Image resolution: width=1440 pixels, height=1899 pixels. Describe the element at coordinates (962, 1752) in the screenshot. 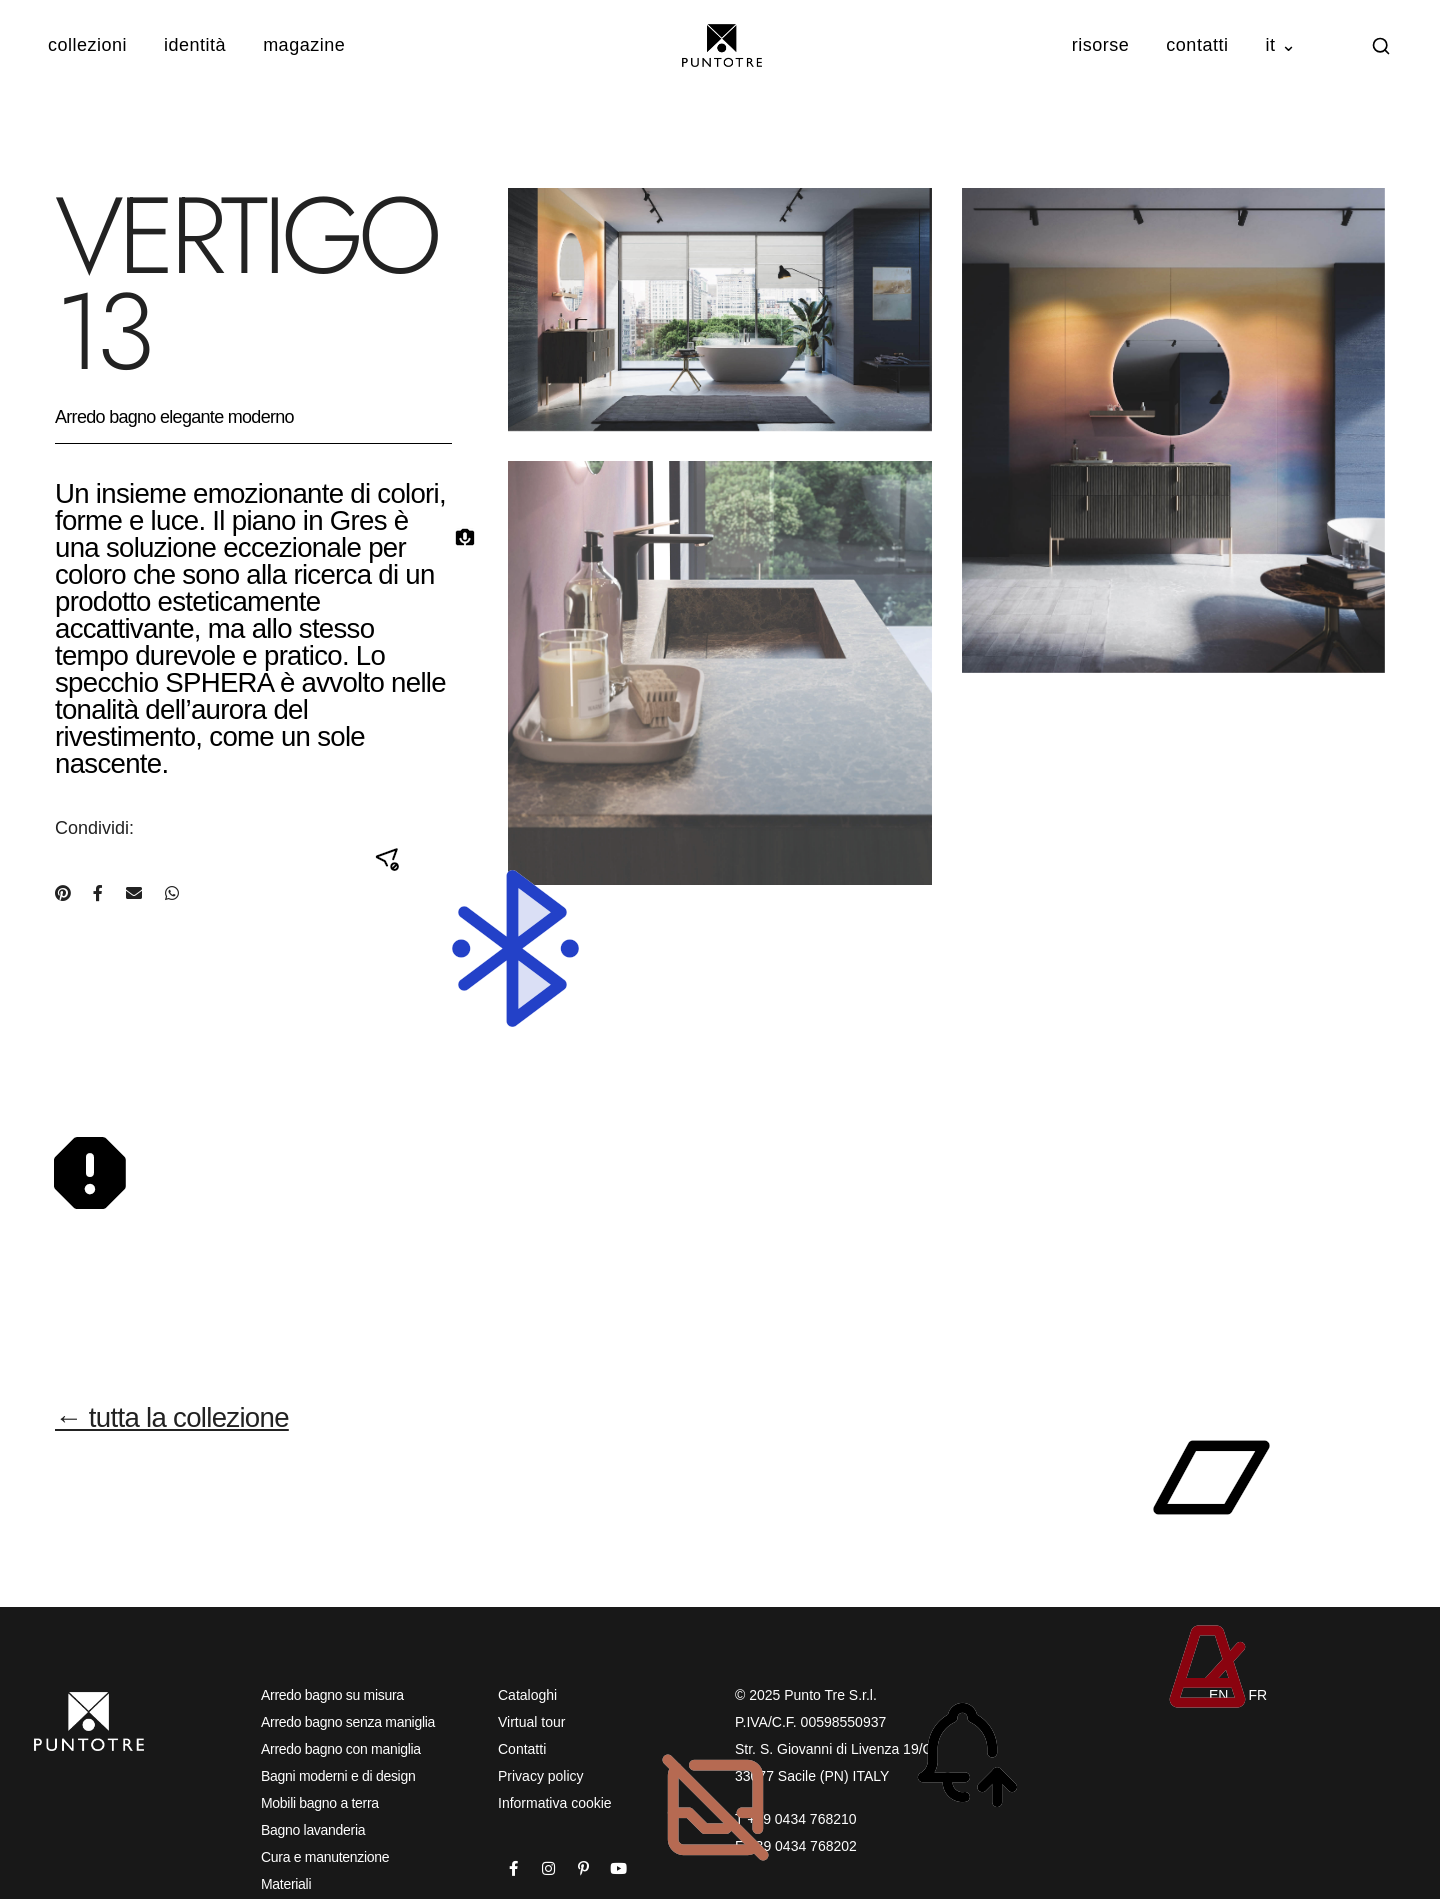

I see `upload or export notification settings` at that location.